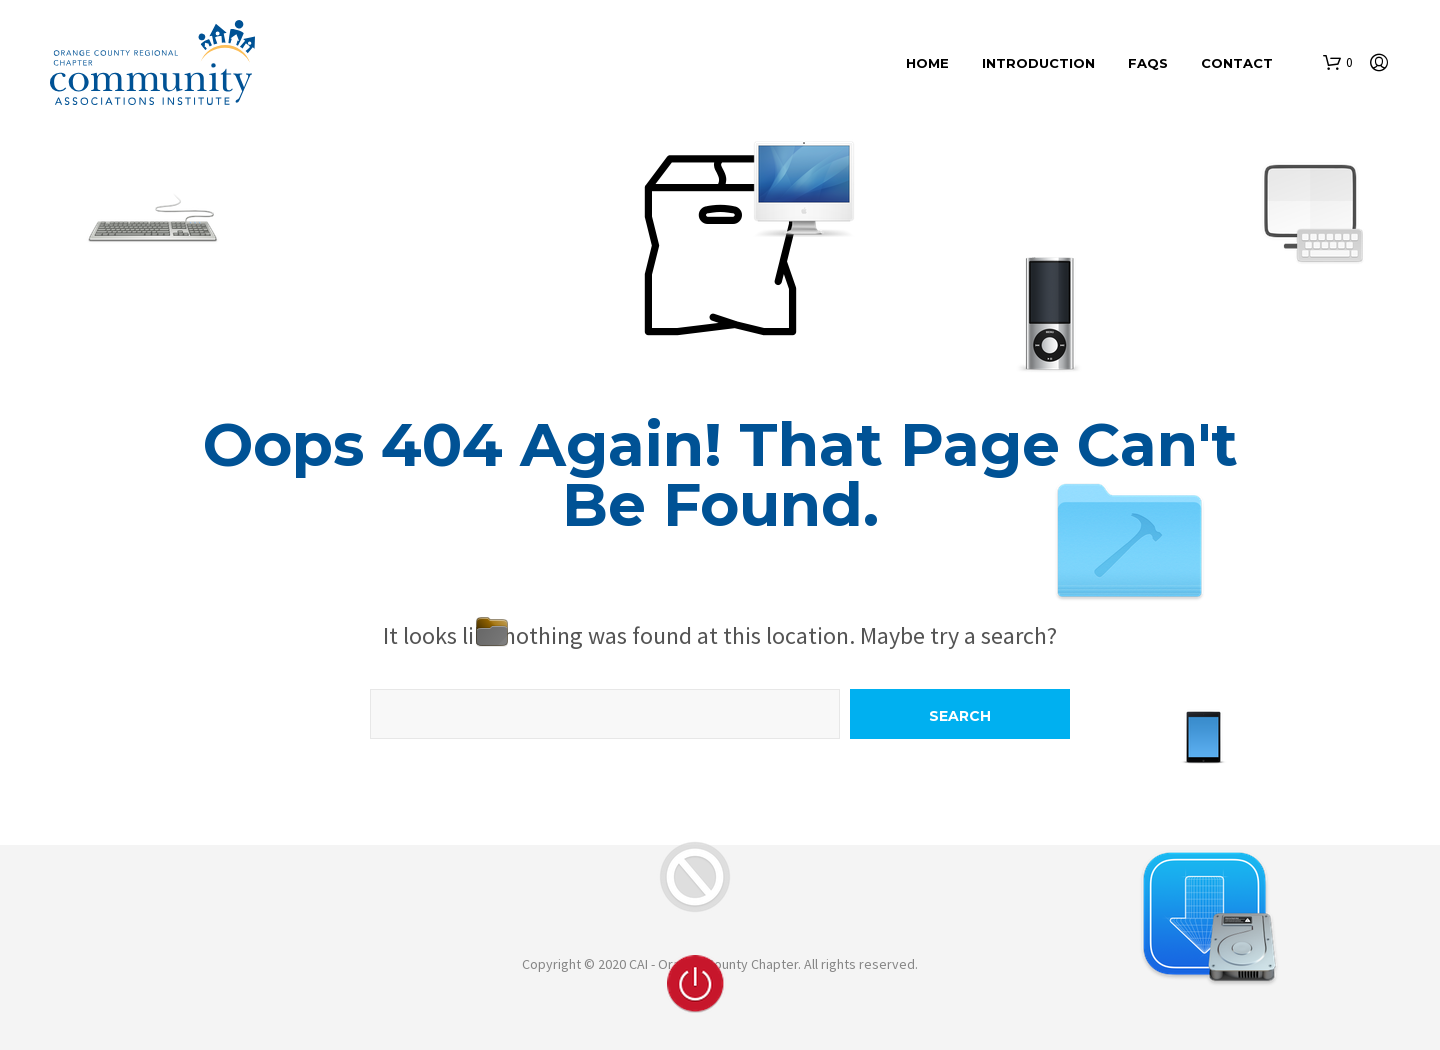 This screenshot has height=1050, width=1440. I want to click on drop files here to move them into this folder, so click(492, 631).